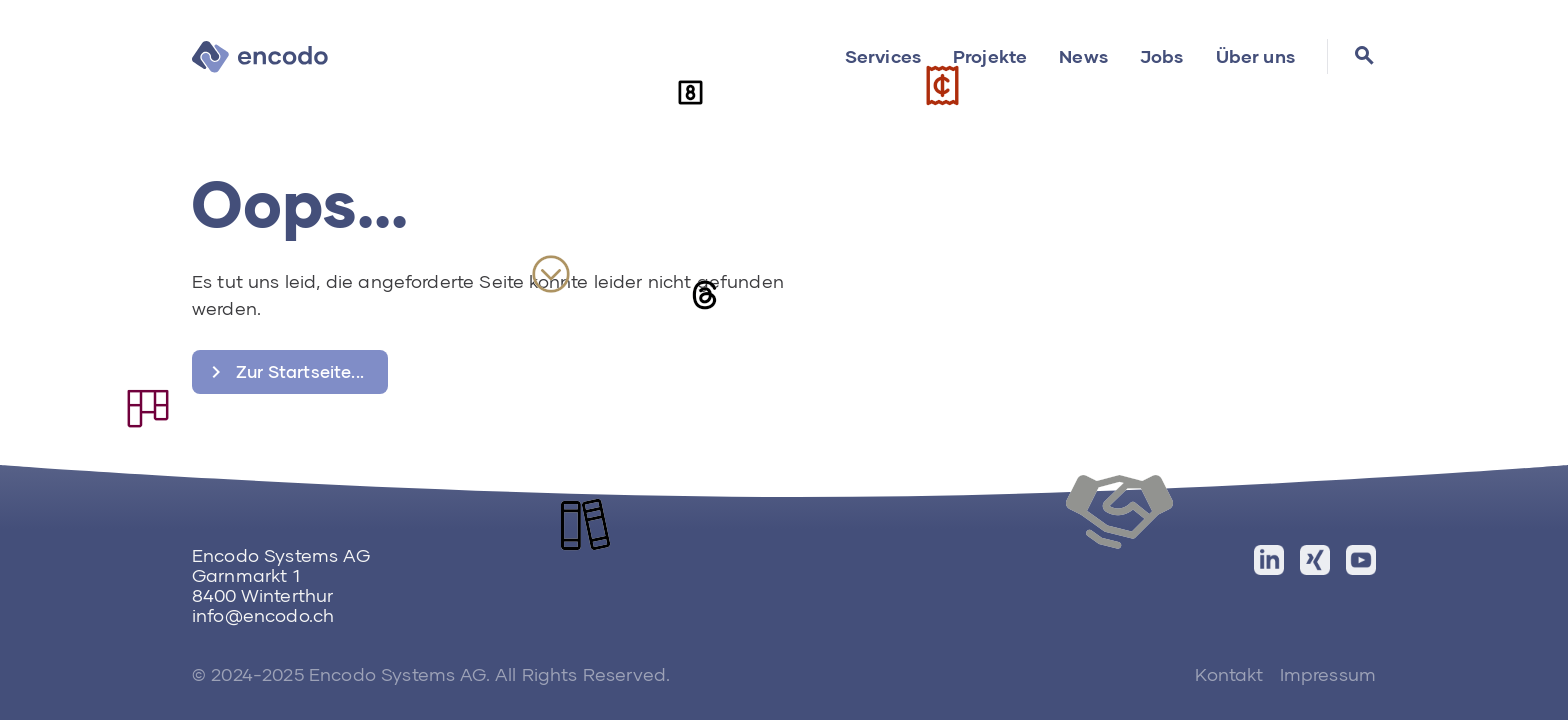 This screenshot has width=1568, height=720. Describe the element at coordinates (551, 274) in the screenshot. I see `expand to show more content` at that location.